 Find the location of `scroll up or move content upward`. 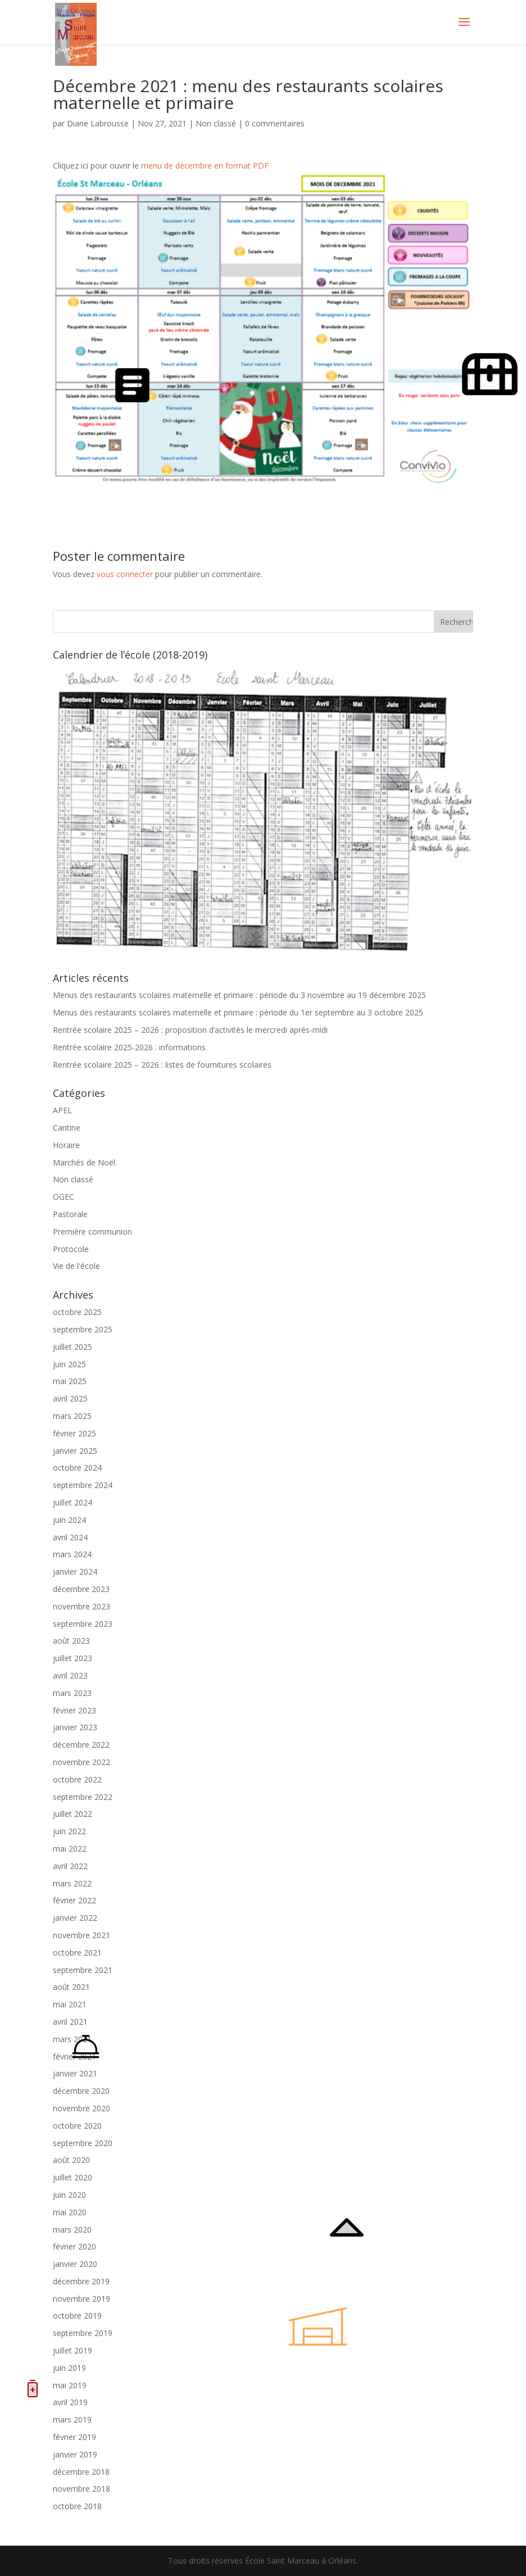

scroll up or move content upward is located at coordinates (347, 2237).